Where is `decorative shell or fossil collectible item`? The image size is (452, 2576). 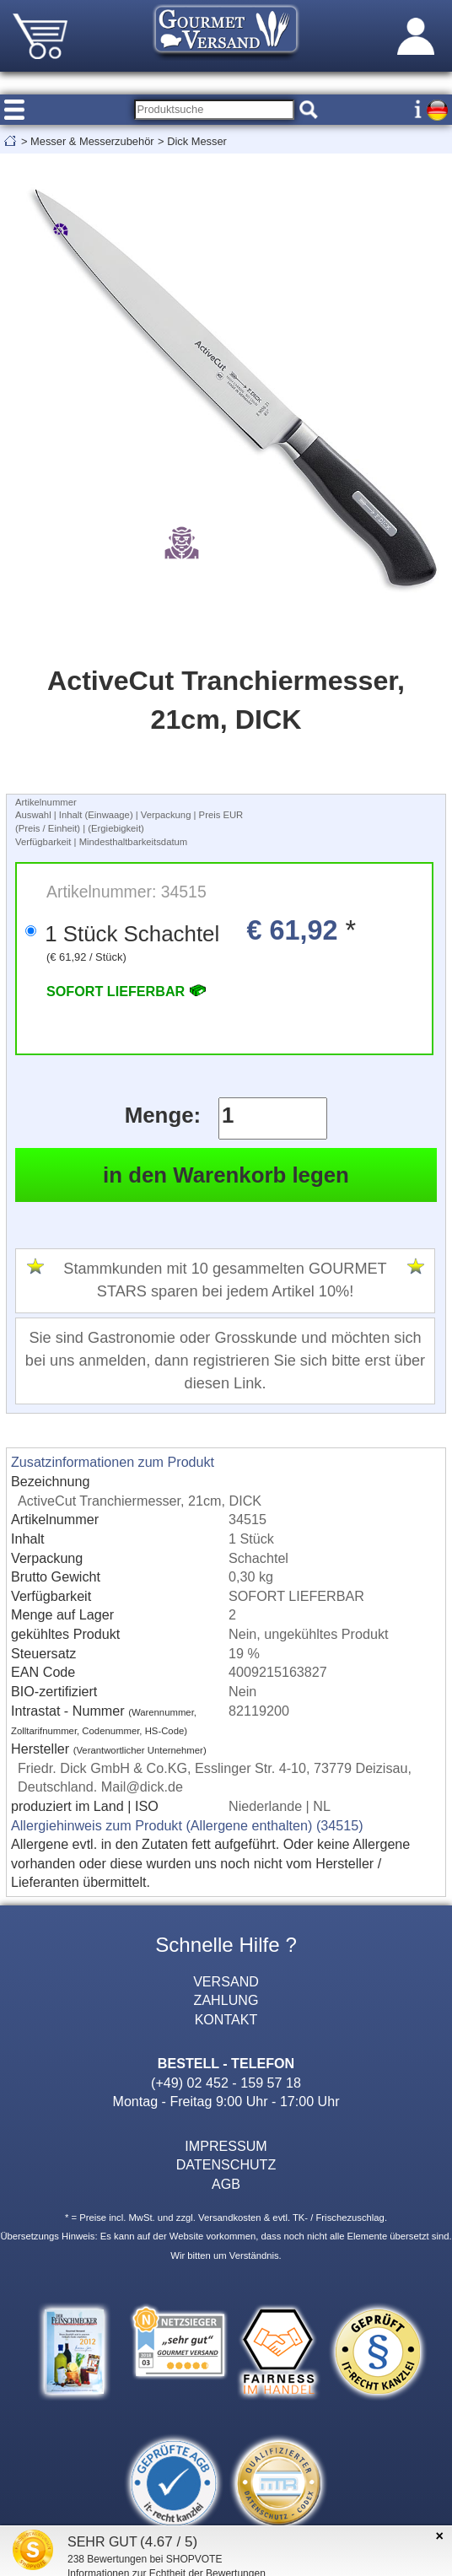
decorative shell or fossil collectible item is located at coordinates (61, 229).